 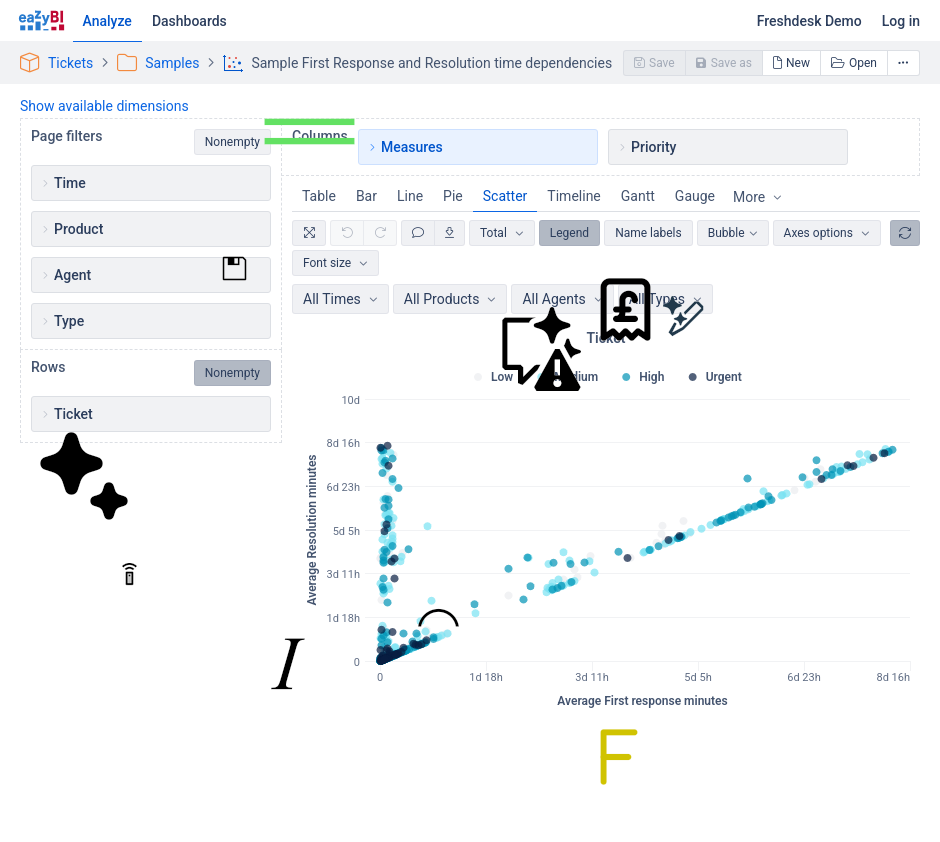 I want to click on AI chat feature experiencing an issue or error, so click(x=539, y=349).